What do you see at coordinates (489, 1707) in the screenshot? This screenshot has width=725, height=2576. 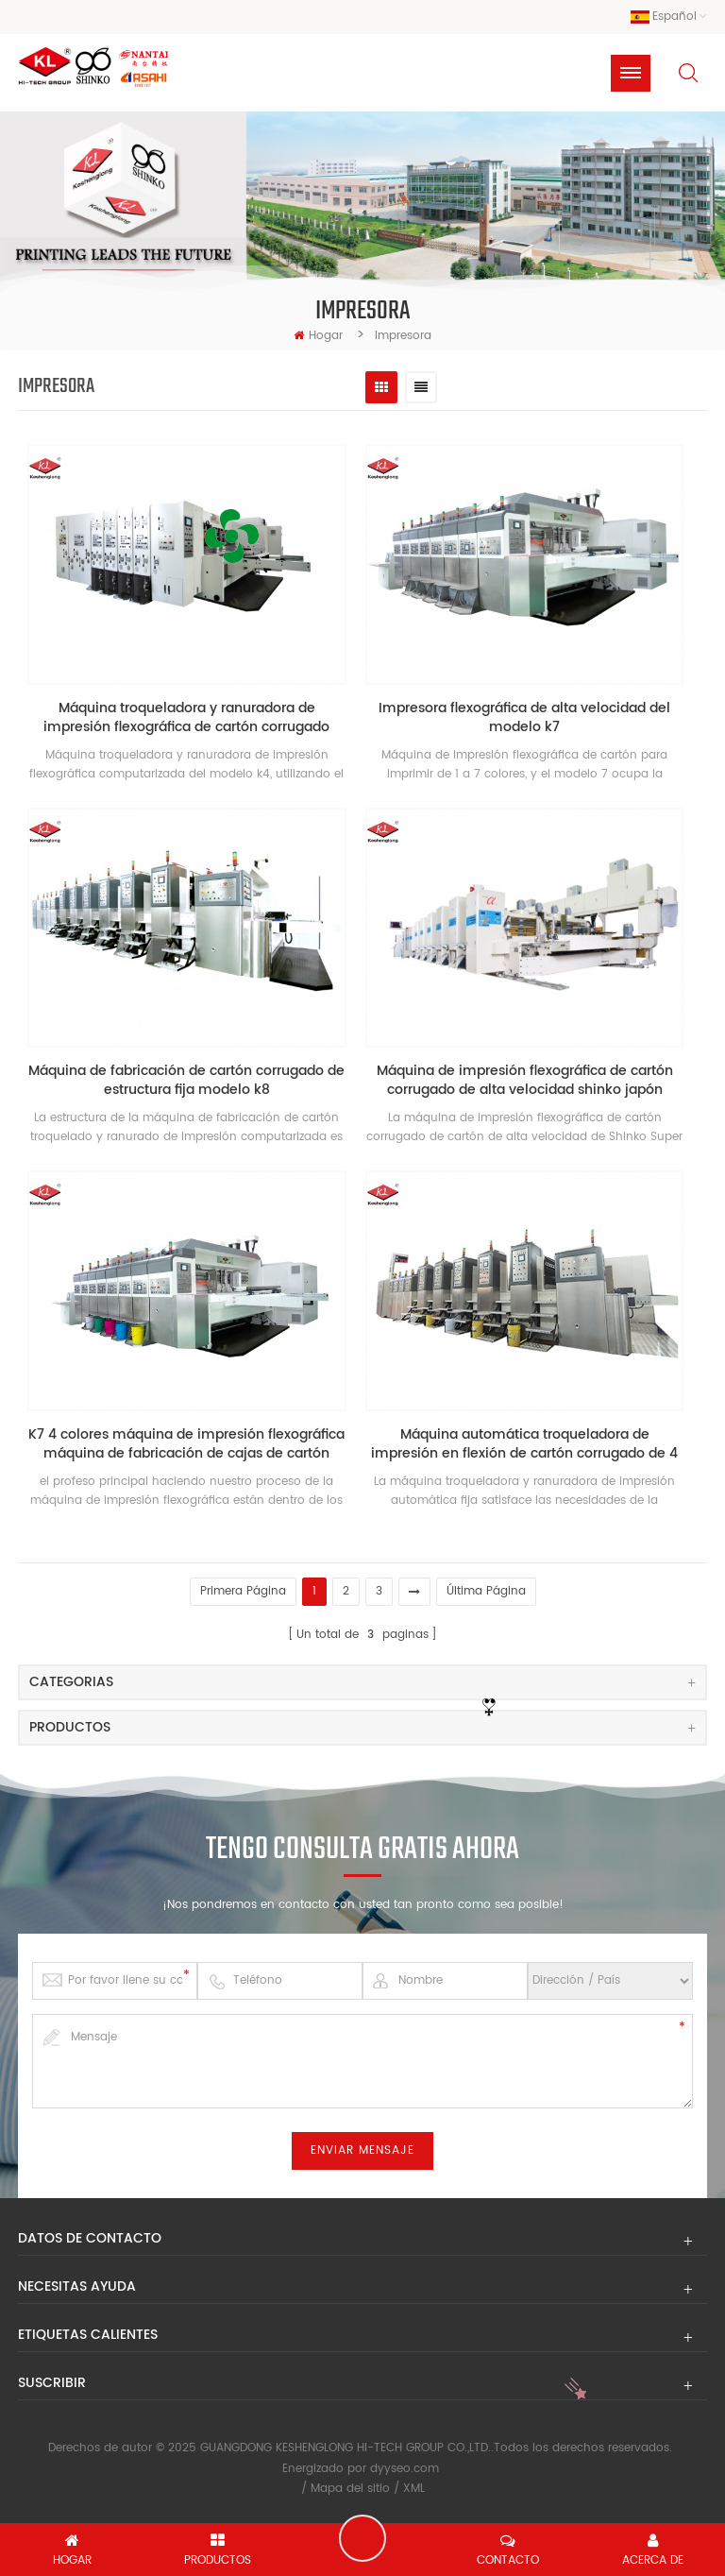 I see `select a holy or religious faction in a game` at bounding box center [489, 1707].